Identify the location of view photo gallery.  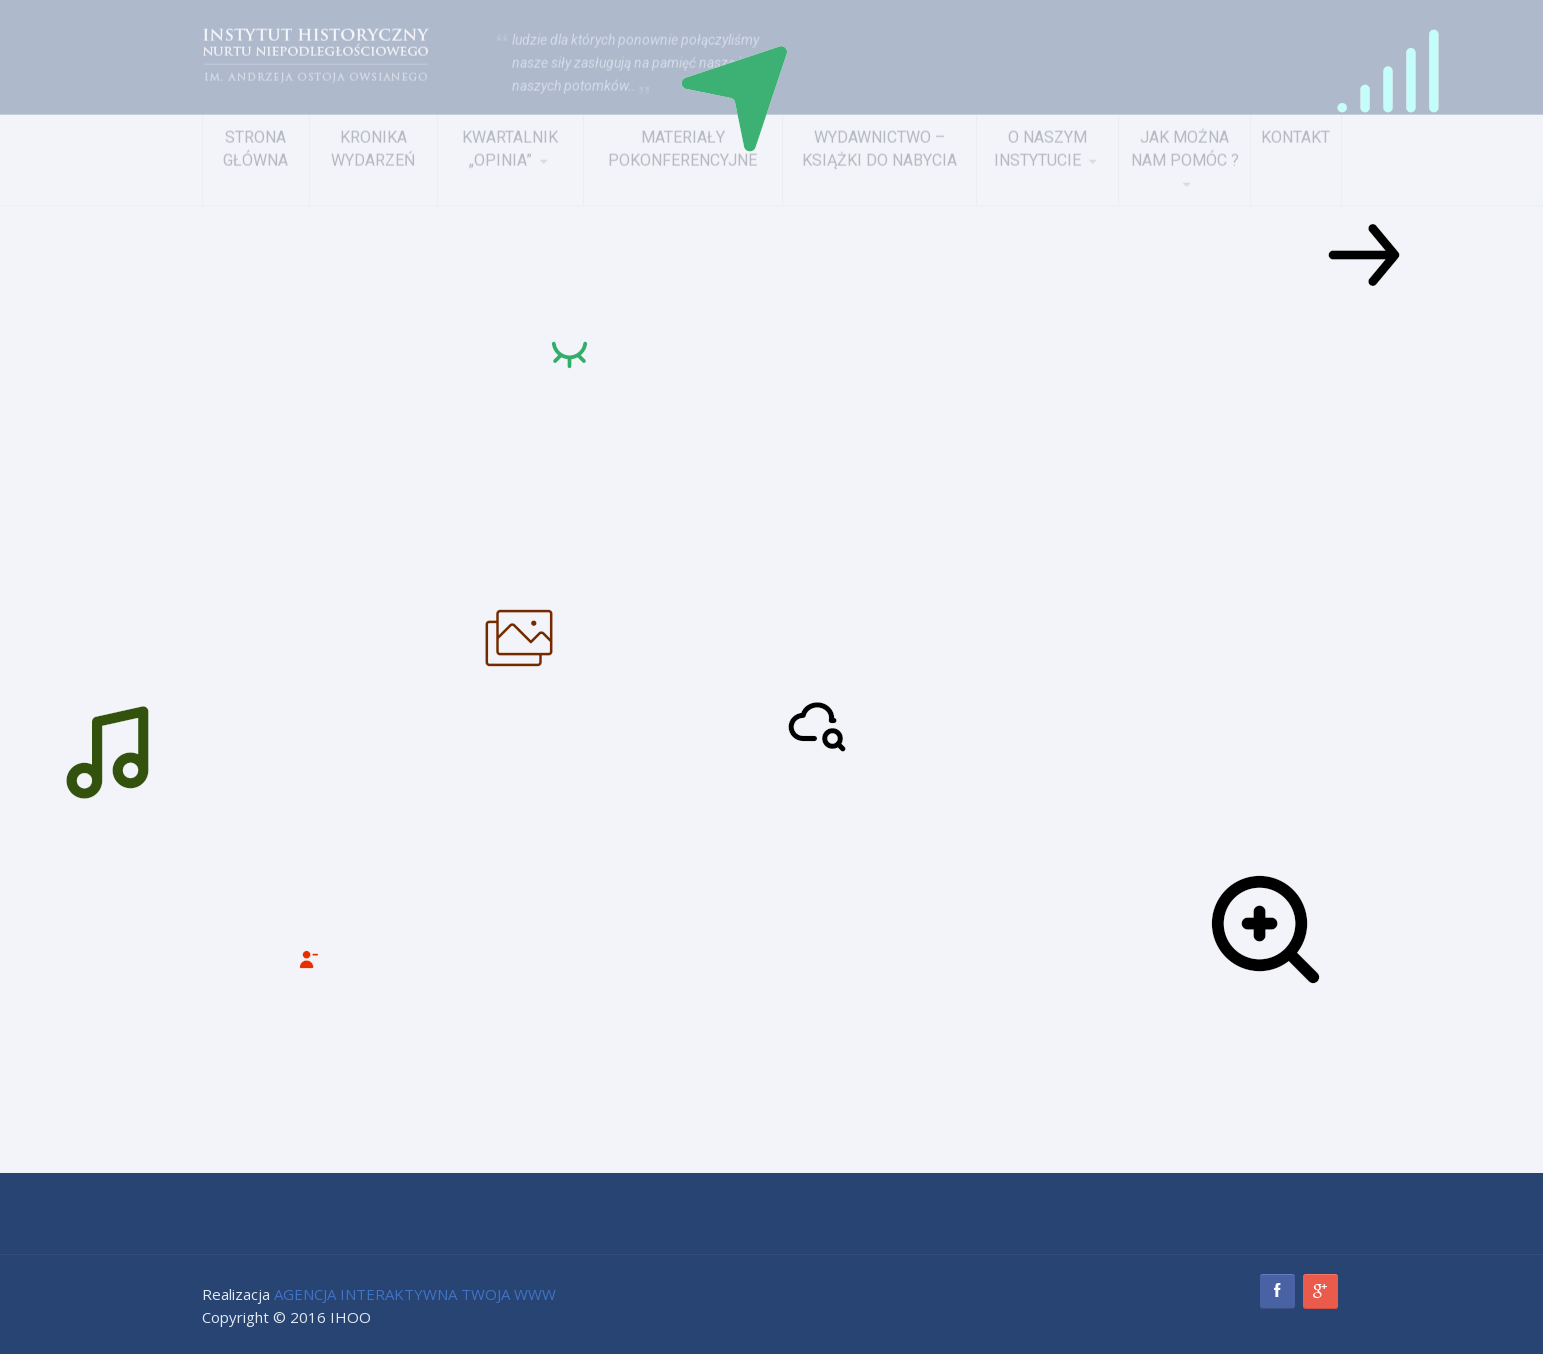
(519, 638).